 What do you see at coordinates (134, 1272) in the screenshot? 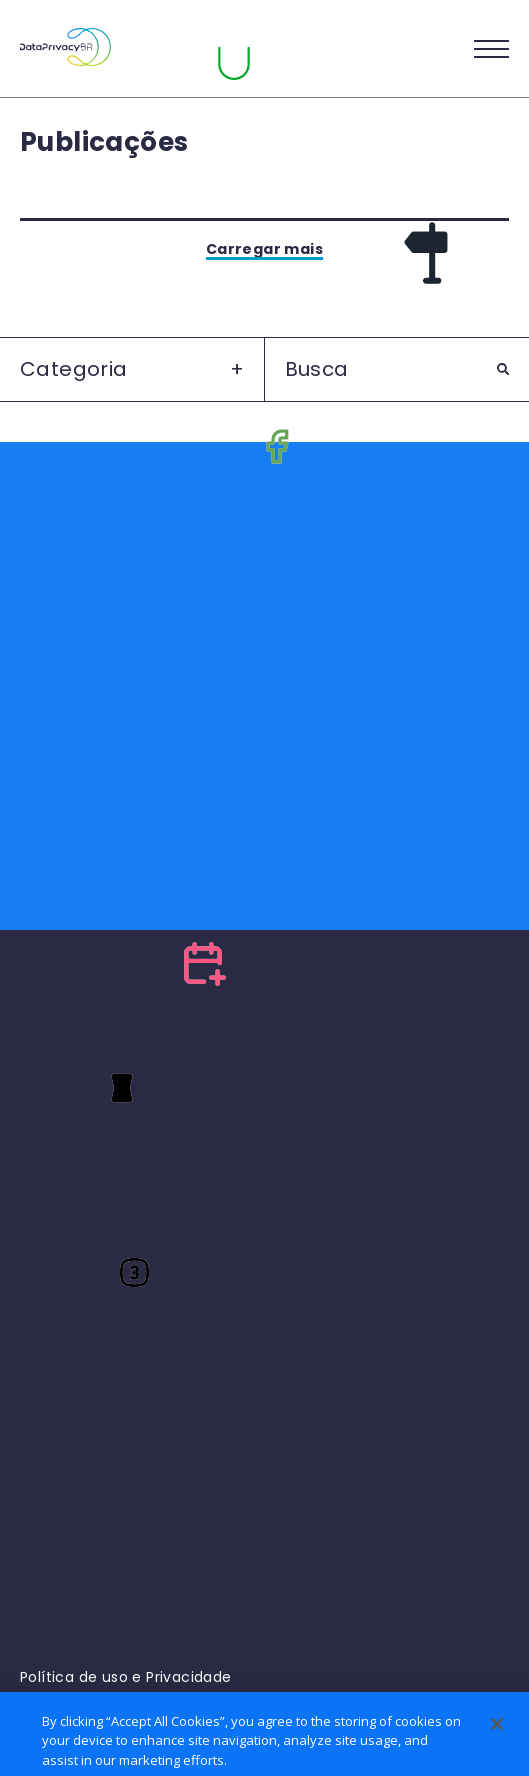
I see `indicates step 3 in a multi-step process` at bounding box center [134, 1272].